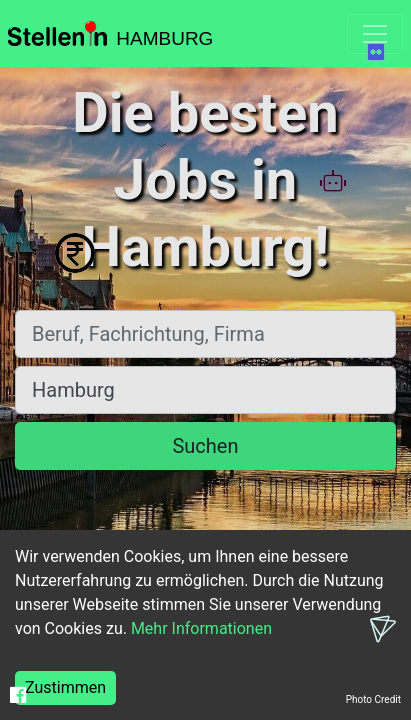 The height and width of the screenshot is (720, 411). Describe the element at coordinates (333, 182) in the screenshot. I see `access AI or chatbot features` at that location.